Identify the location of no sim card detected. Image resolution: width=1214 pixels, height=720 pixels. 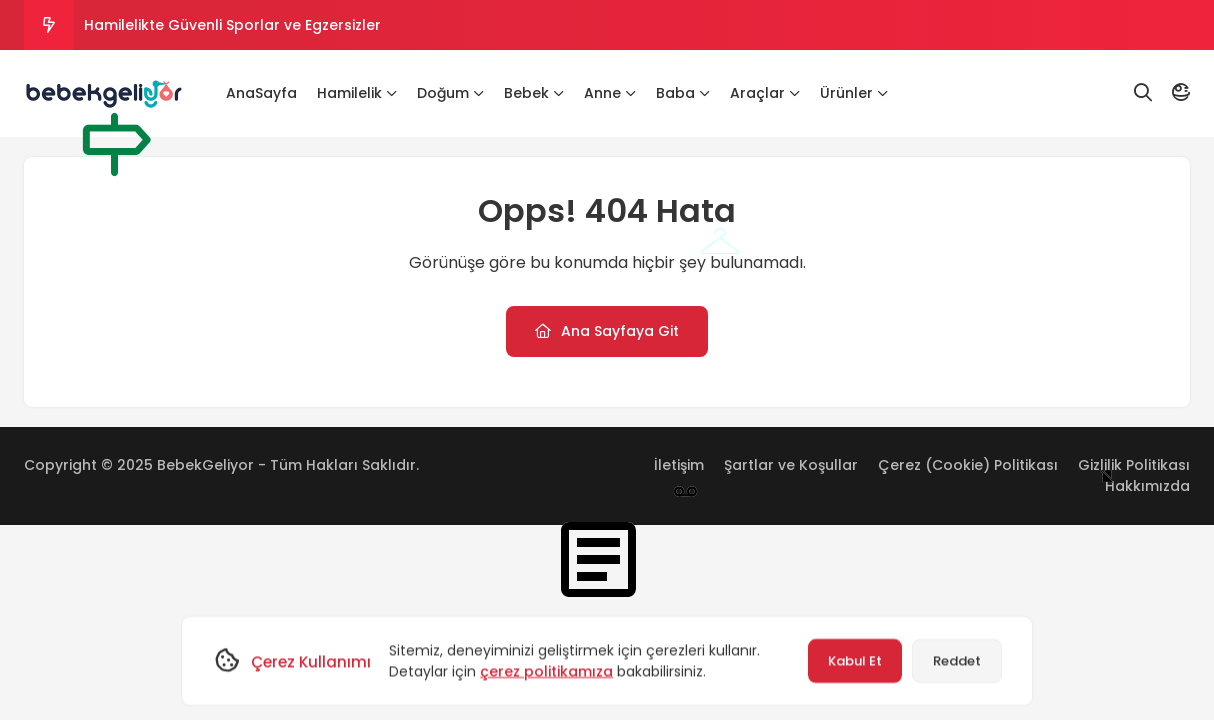
(1107, 476).